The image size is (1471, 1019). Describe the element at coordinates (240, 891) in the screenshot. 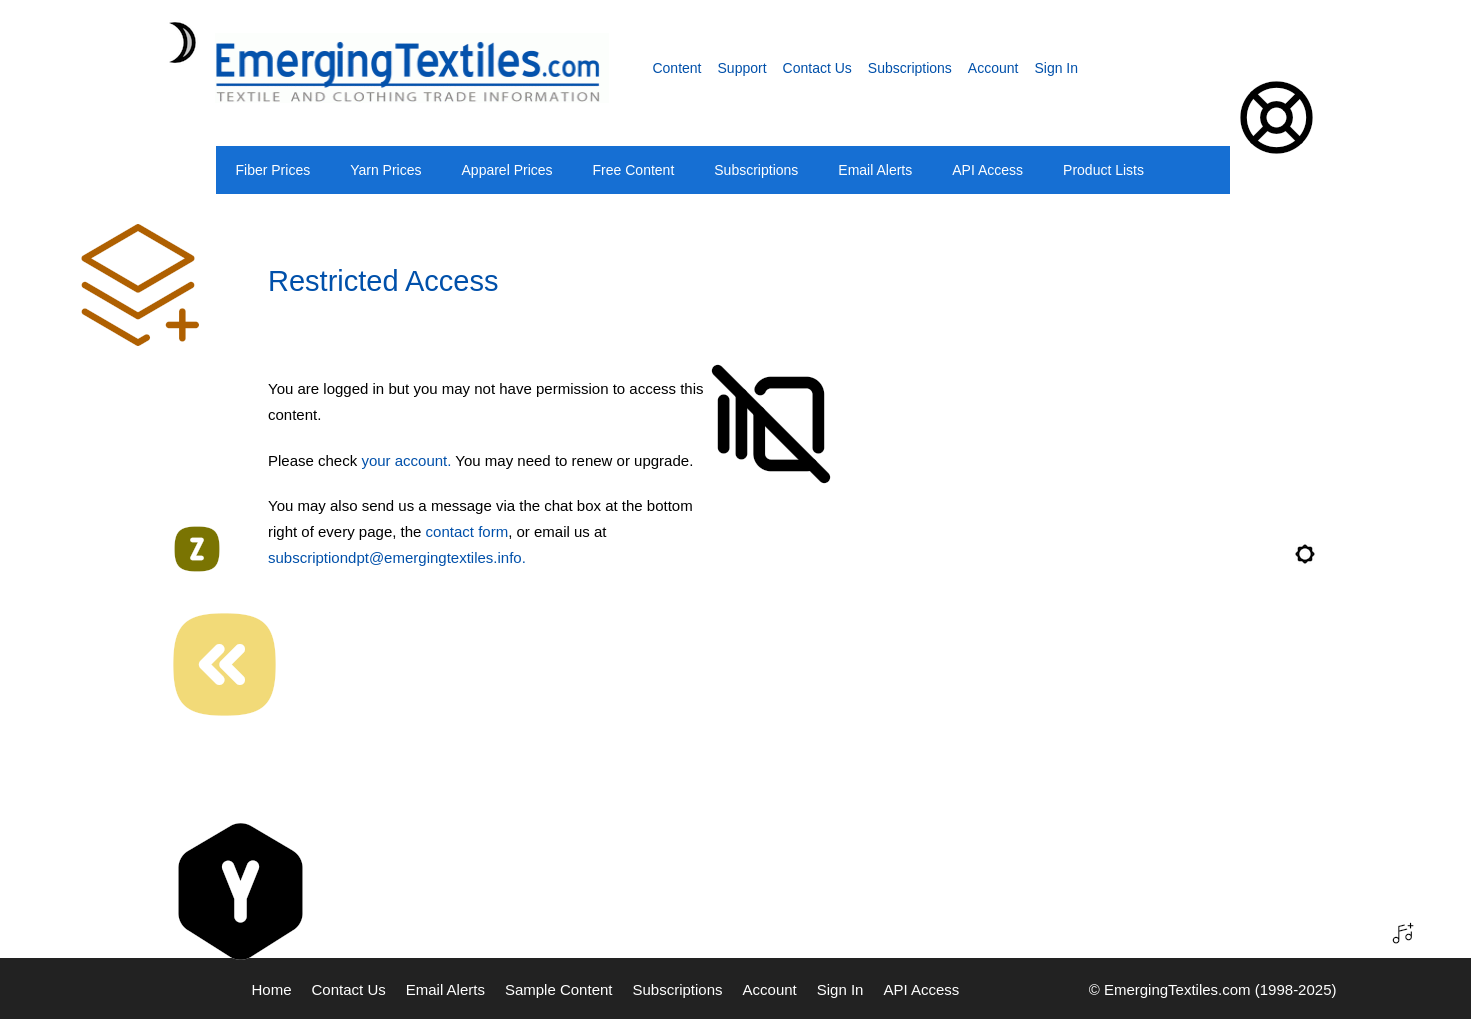

I see `indicates a Y Combinator or YC-related feature` at that location.